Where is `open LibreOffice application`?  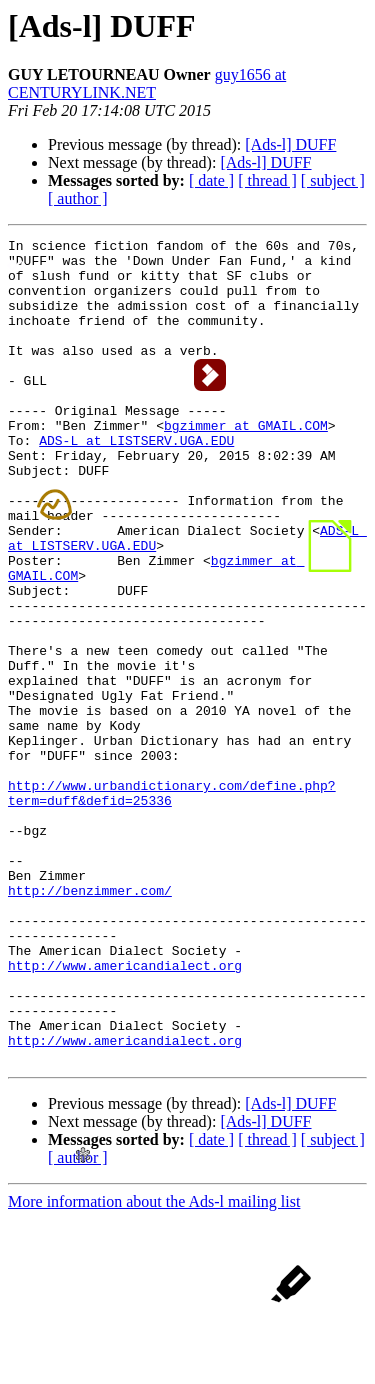 open LibreOffice application is located at coordinates (330, 546).